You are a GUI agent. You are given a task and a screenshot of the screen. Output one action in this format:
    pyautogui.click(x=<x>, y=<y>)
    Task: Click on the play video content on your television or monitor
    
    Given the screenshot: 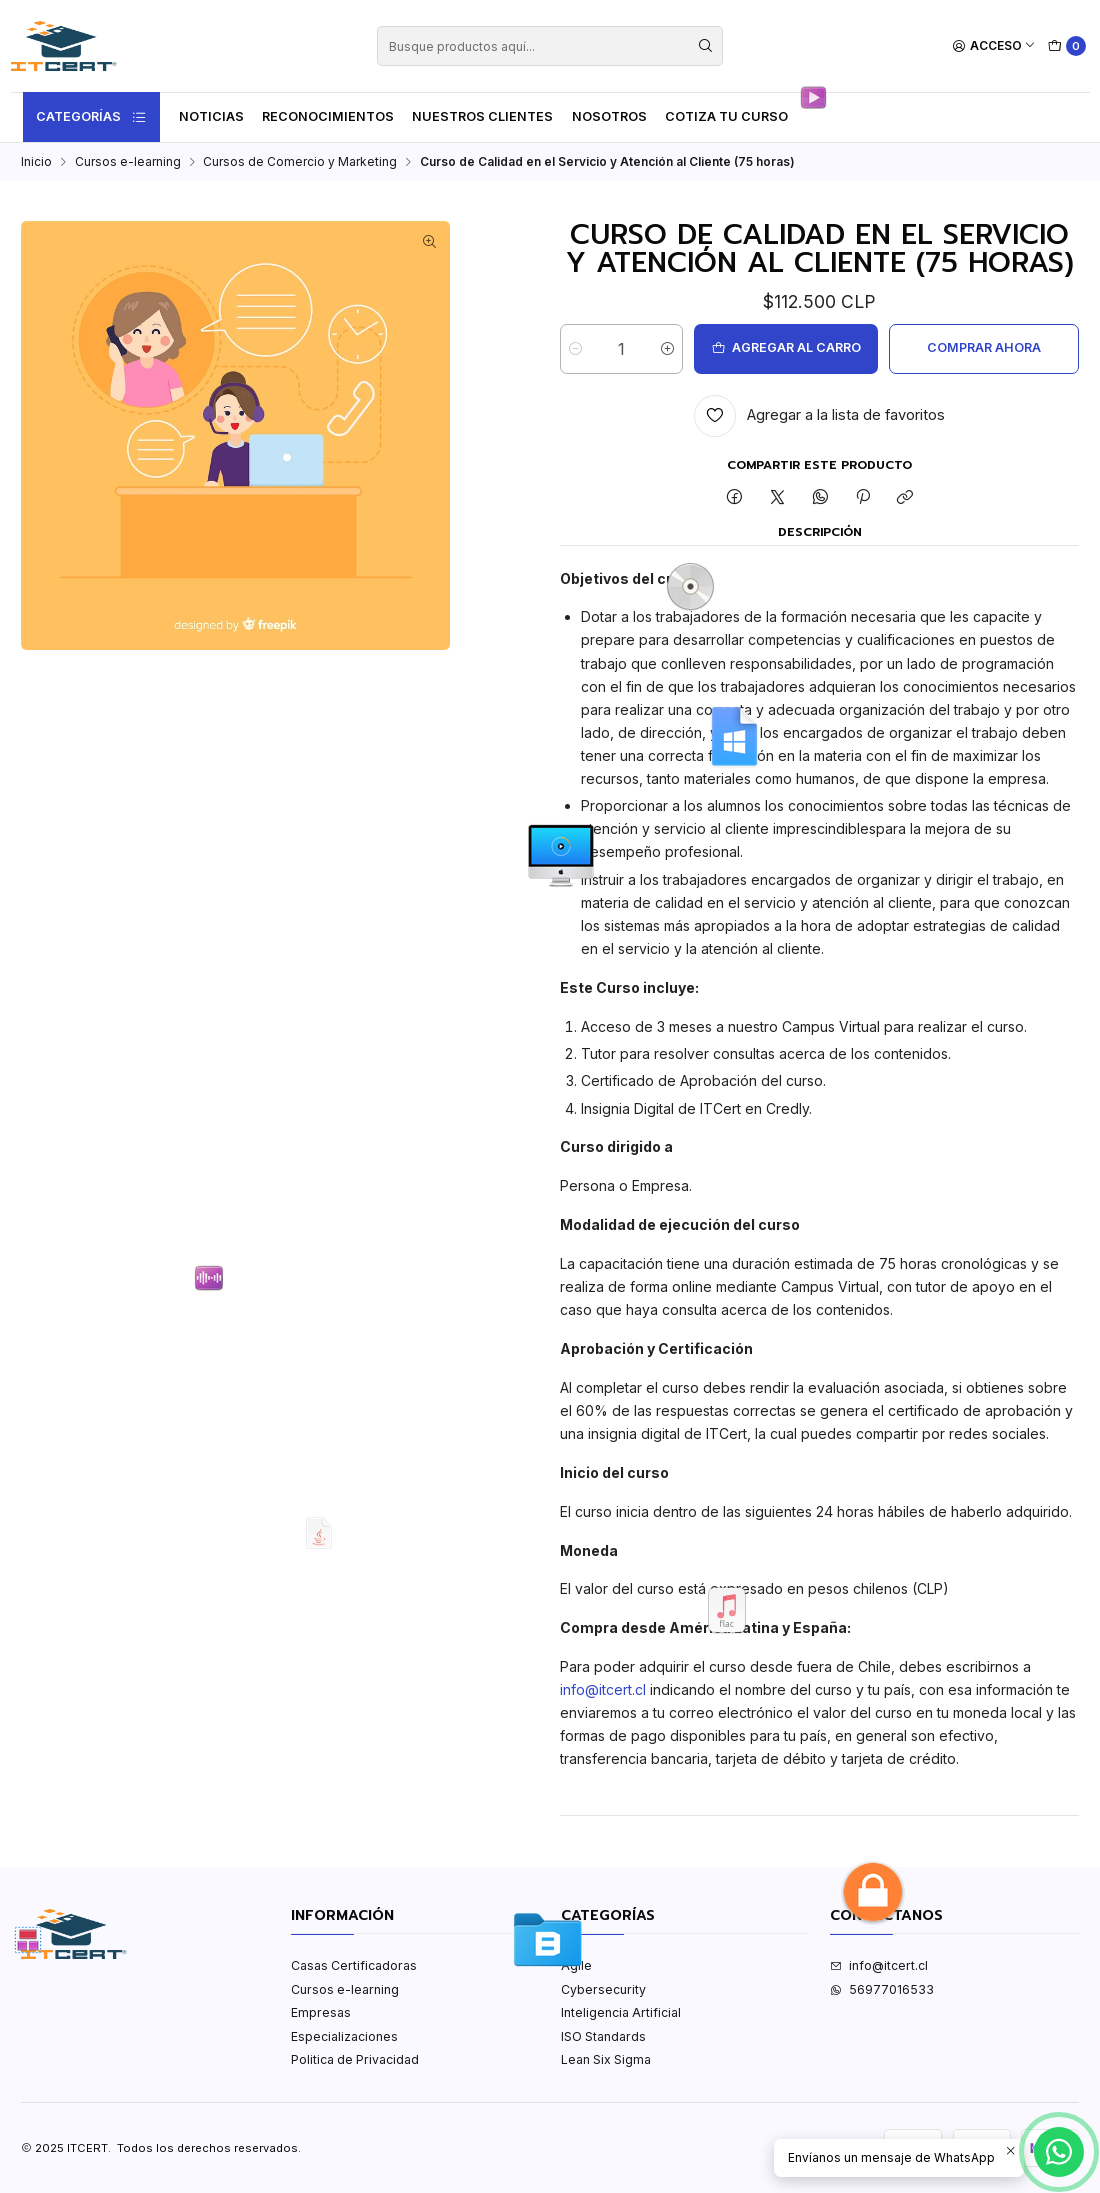 What is the action you would take?
    pyautogui.click(x=561, y=856)
    